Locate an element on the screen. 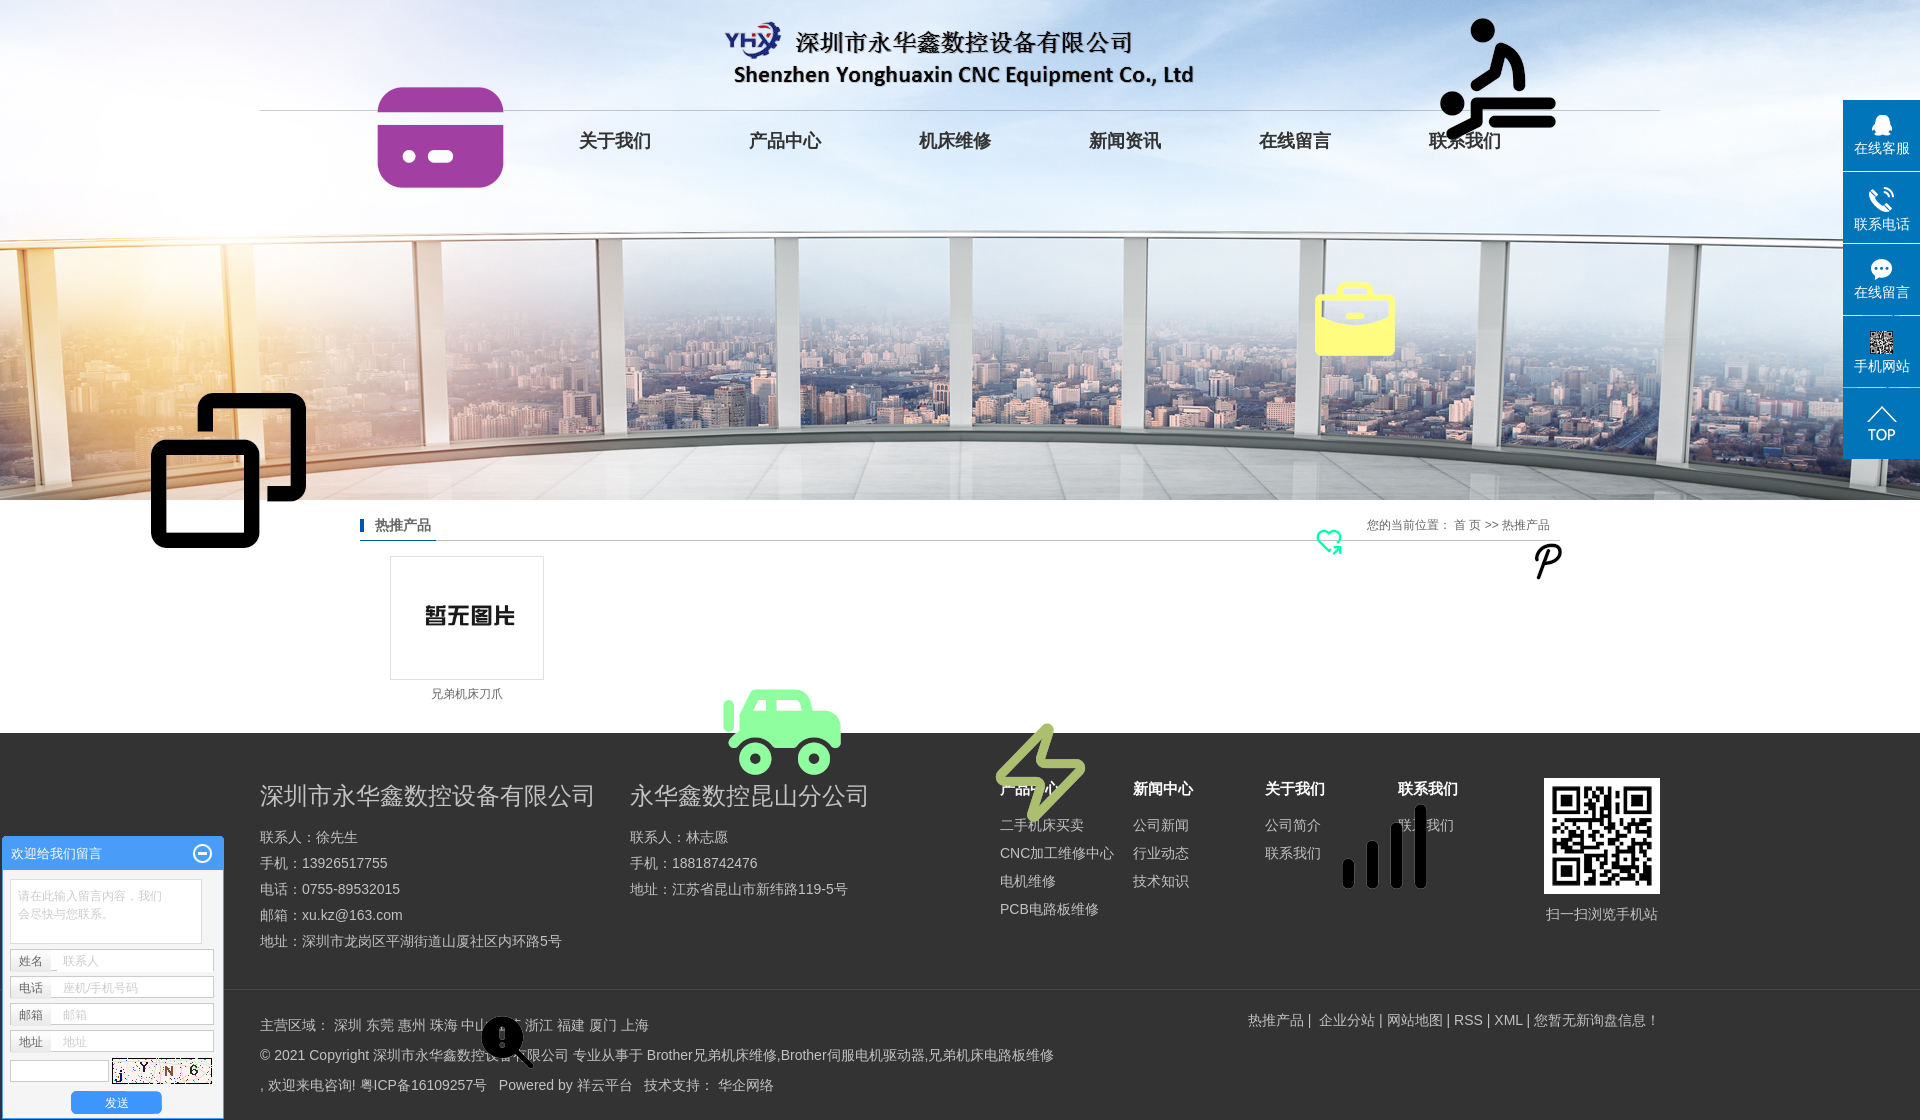  copy to clipboard is located at coordinates (228, 470).